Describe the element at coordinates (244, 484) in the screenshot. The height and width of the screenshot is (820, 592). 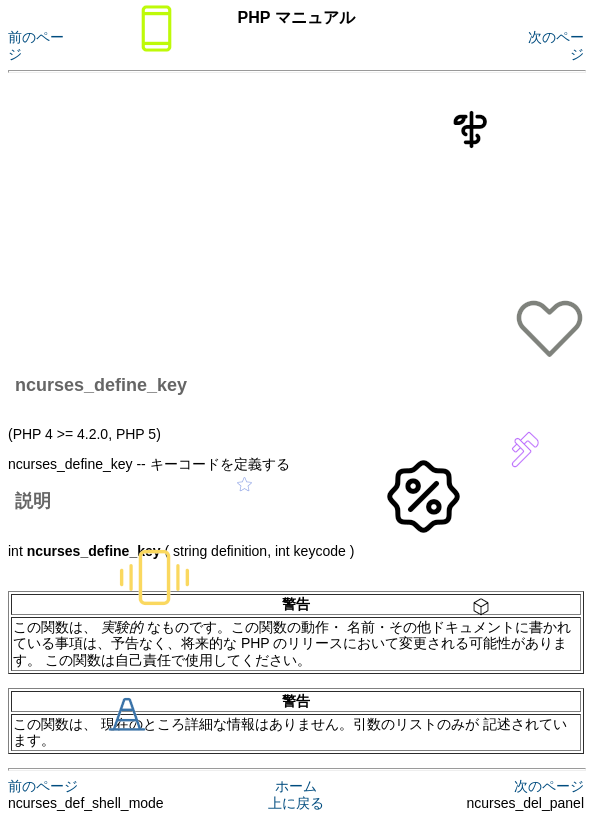
I see `add to favorites` at that location.